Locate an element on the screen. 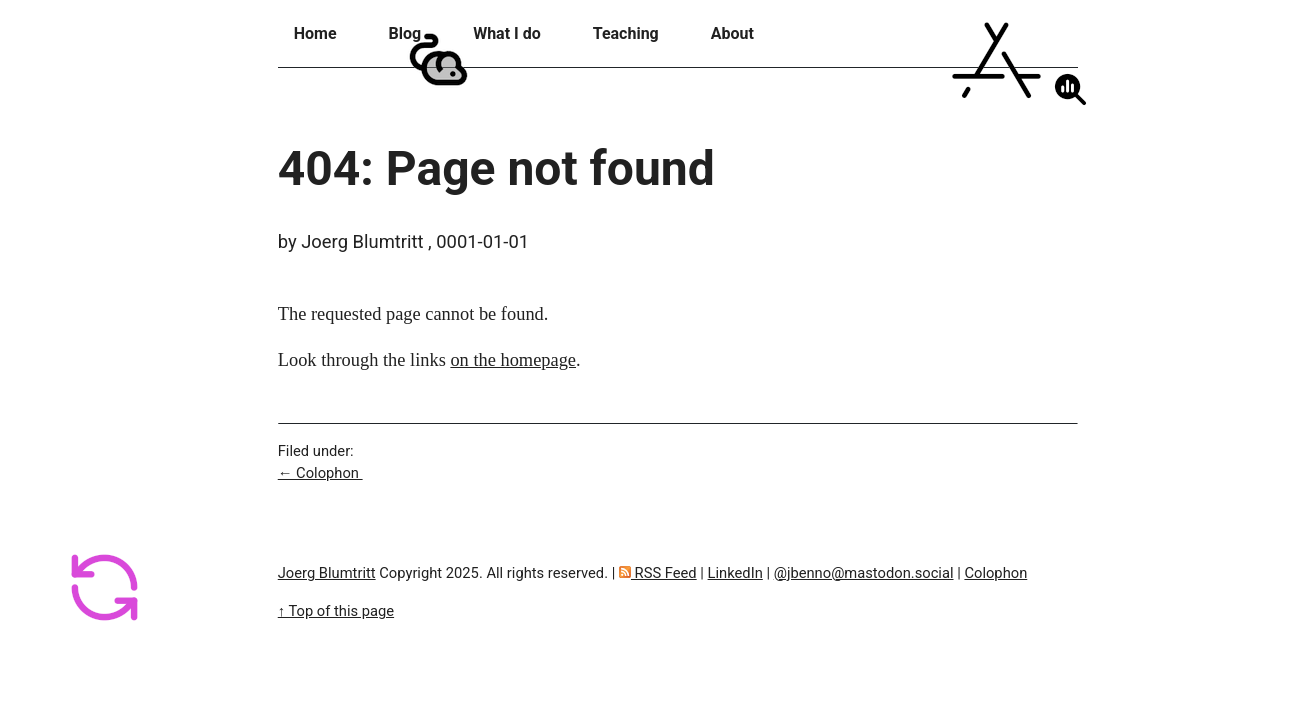  refresh or reload content is located at coordinates (104, 587).